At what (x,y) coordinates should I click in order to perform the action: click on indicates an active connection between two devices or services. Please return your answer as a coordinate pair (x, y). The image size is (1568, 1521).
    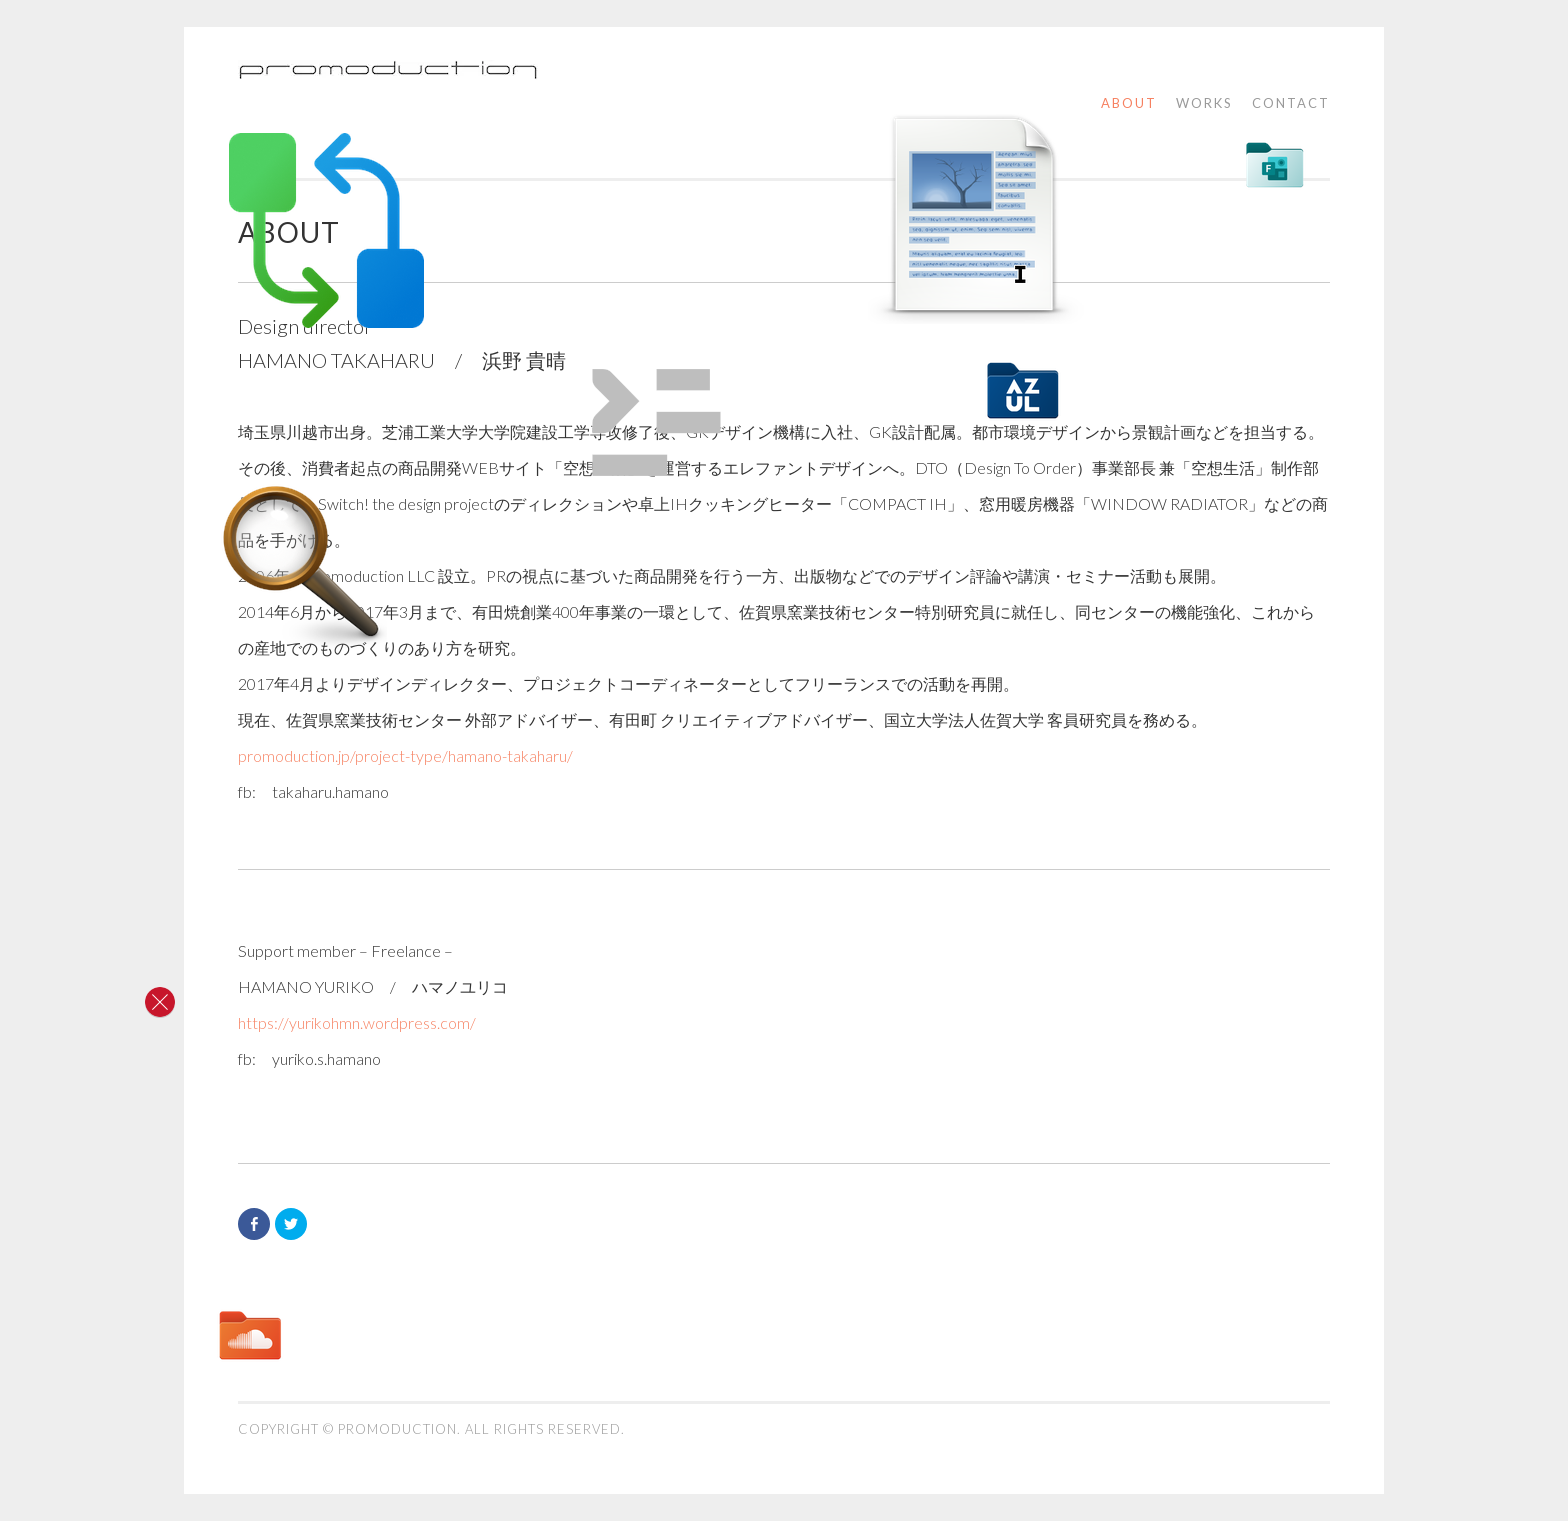
    Looking at the image, I should click on (326, 230).